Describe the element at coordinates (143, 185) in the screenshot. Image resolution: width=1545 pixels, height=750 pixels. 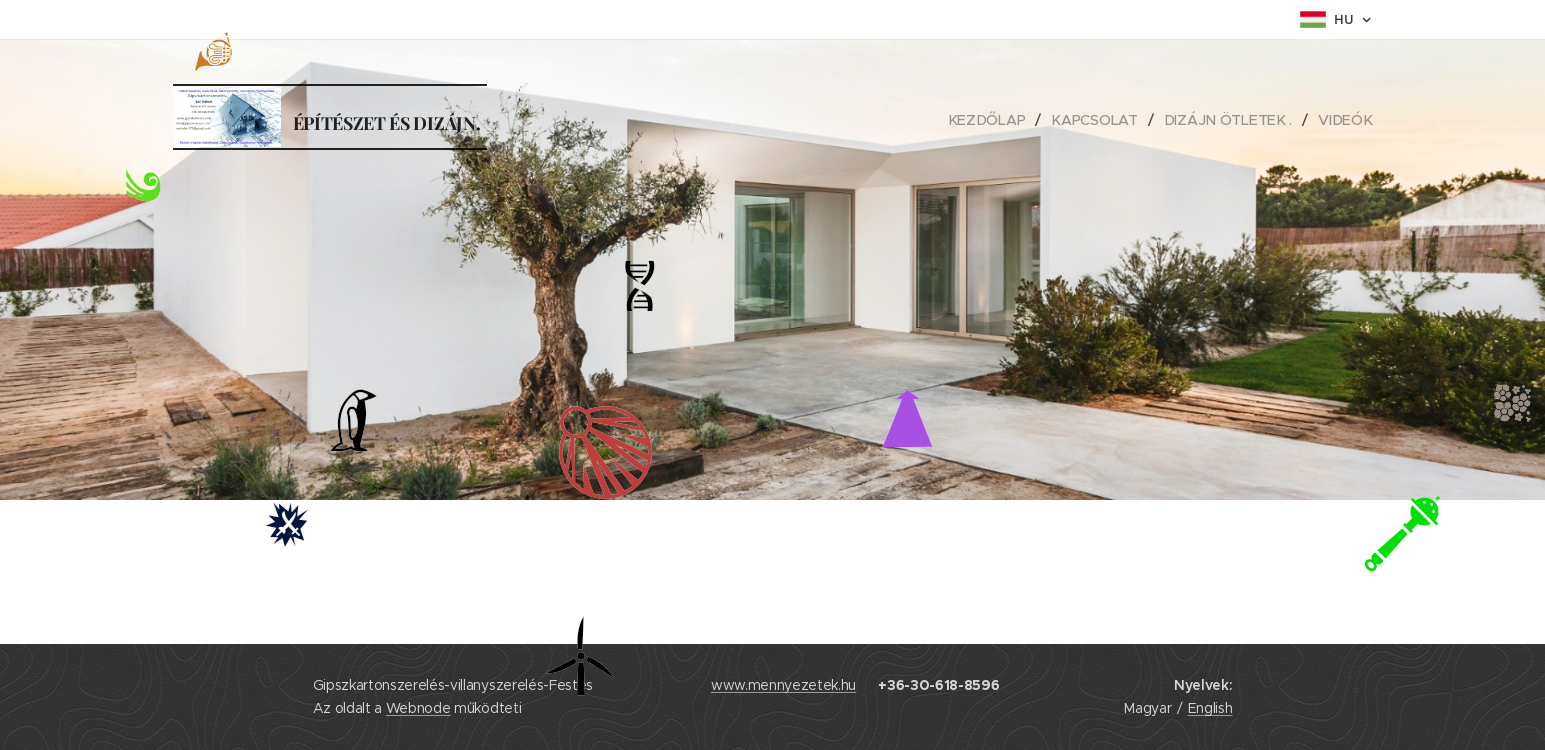
I see `indicates wind or air element in a game` at that location.